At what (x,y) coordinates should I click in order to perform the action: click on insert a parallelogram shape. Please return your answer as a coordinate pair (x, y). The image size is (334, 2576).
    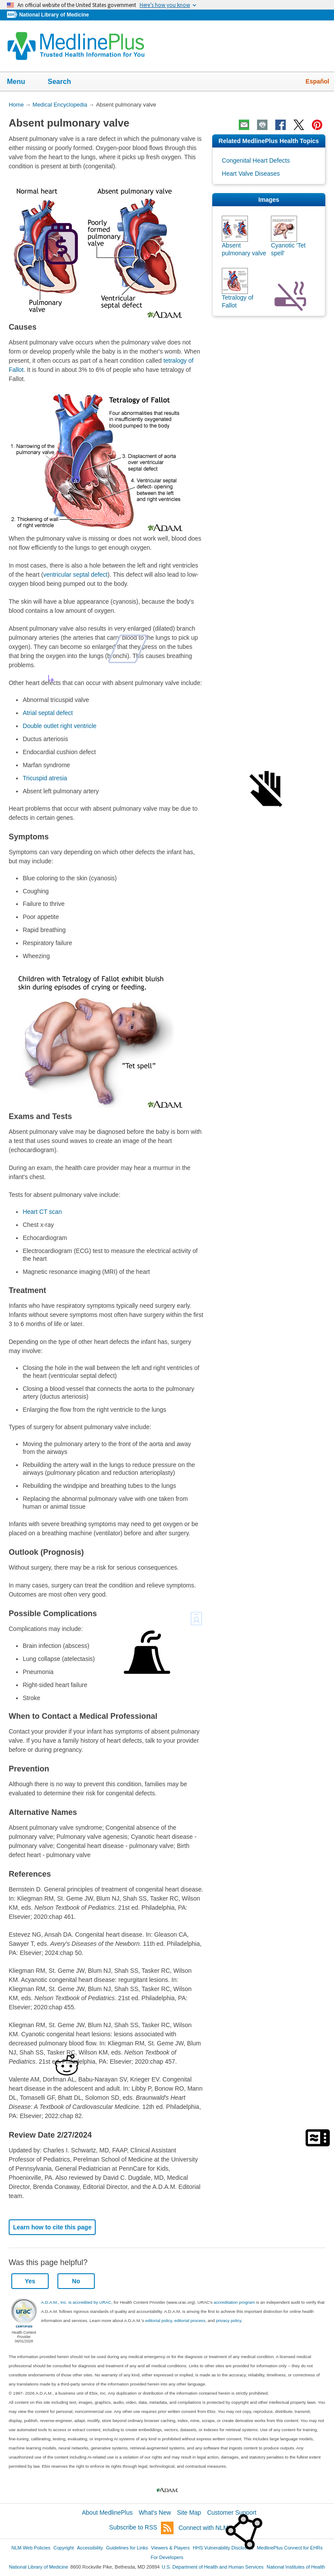
    Looking at the image, I should click on (128, 649).